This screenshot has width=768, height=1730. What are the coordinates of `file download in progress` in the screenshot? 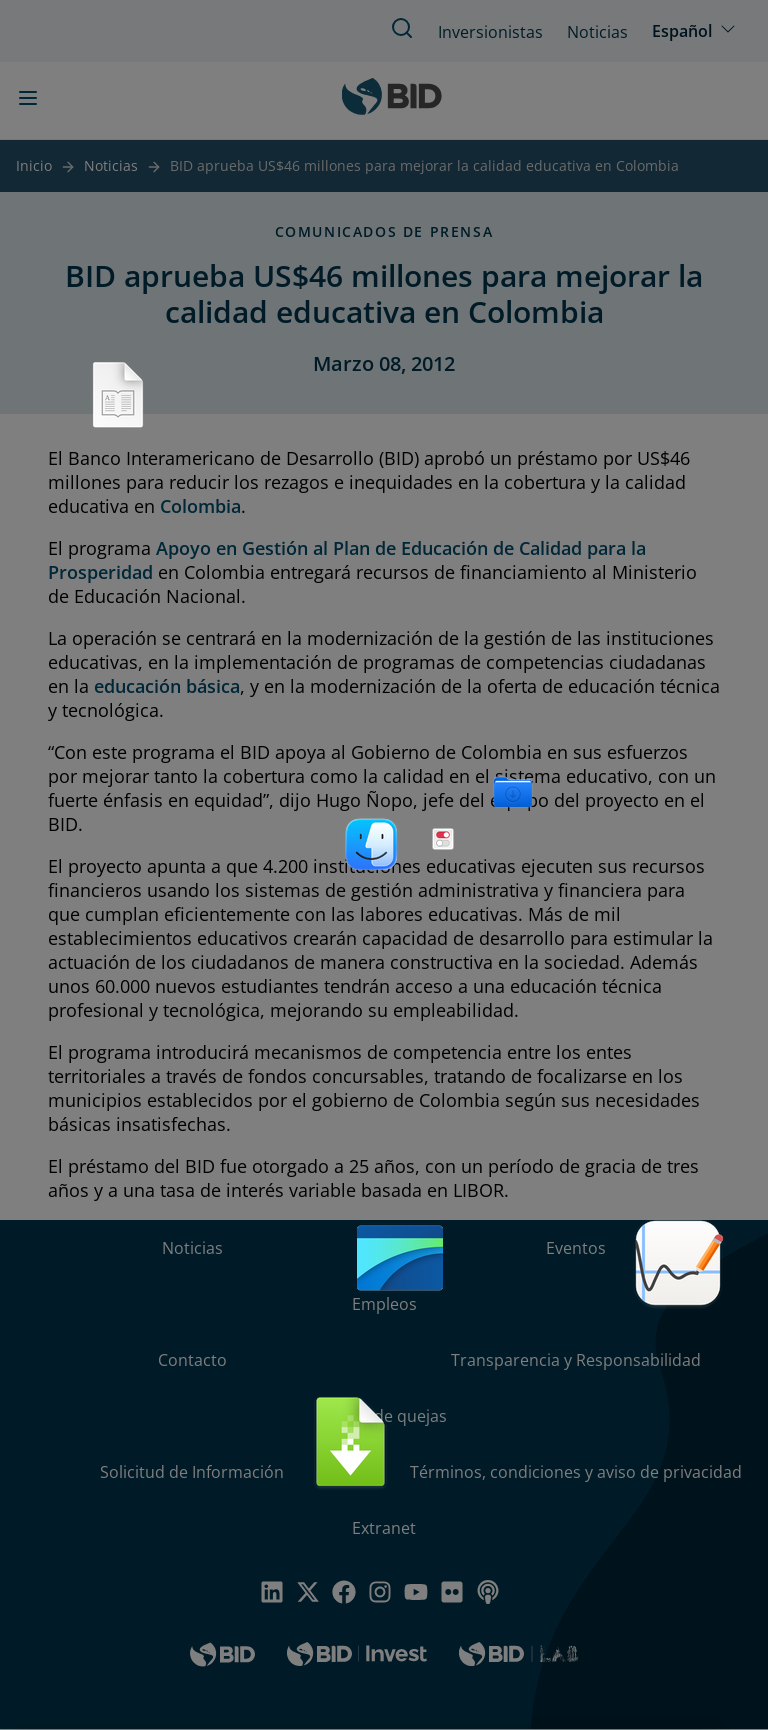 It's located at (350, 1443).